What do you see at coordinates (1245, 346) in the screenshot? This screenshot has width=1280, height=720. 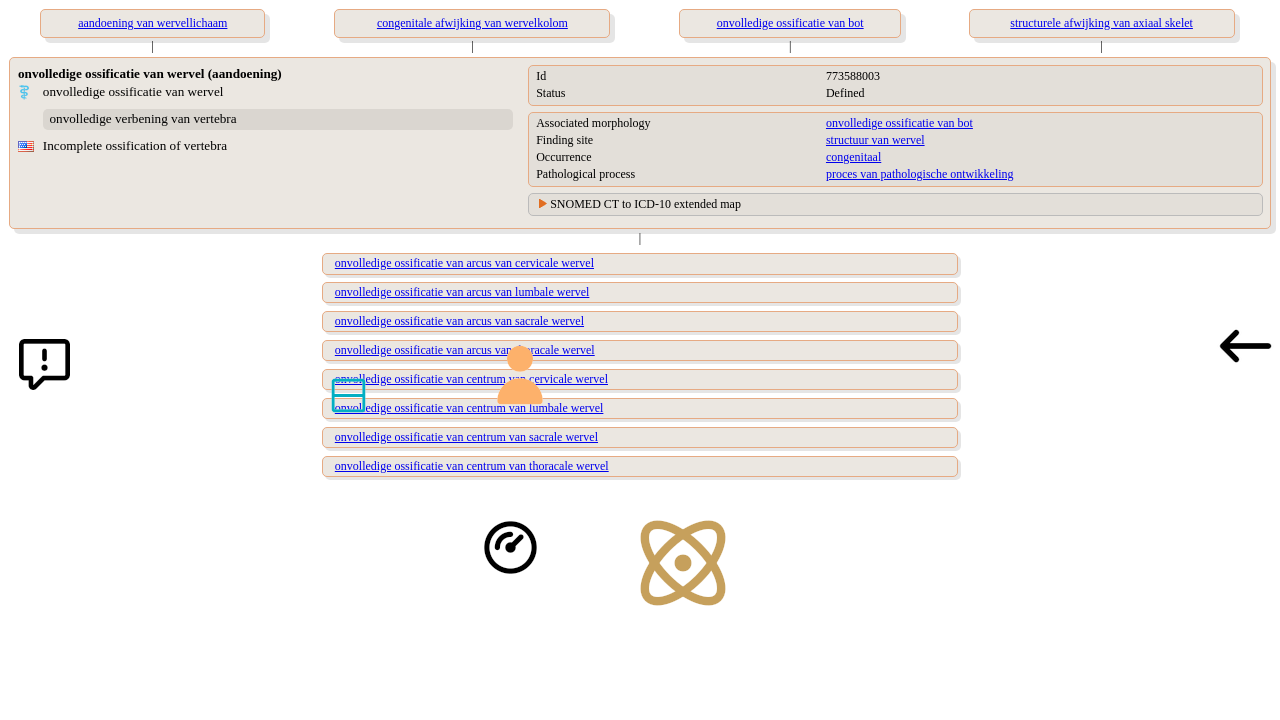 I see `go back to previous screen` at bounding box center [1245, 346].